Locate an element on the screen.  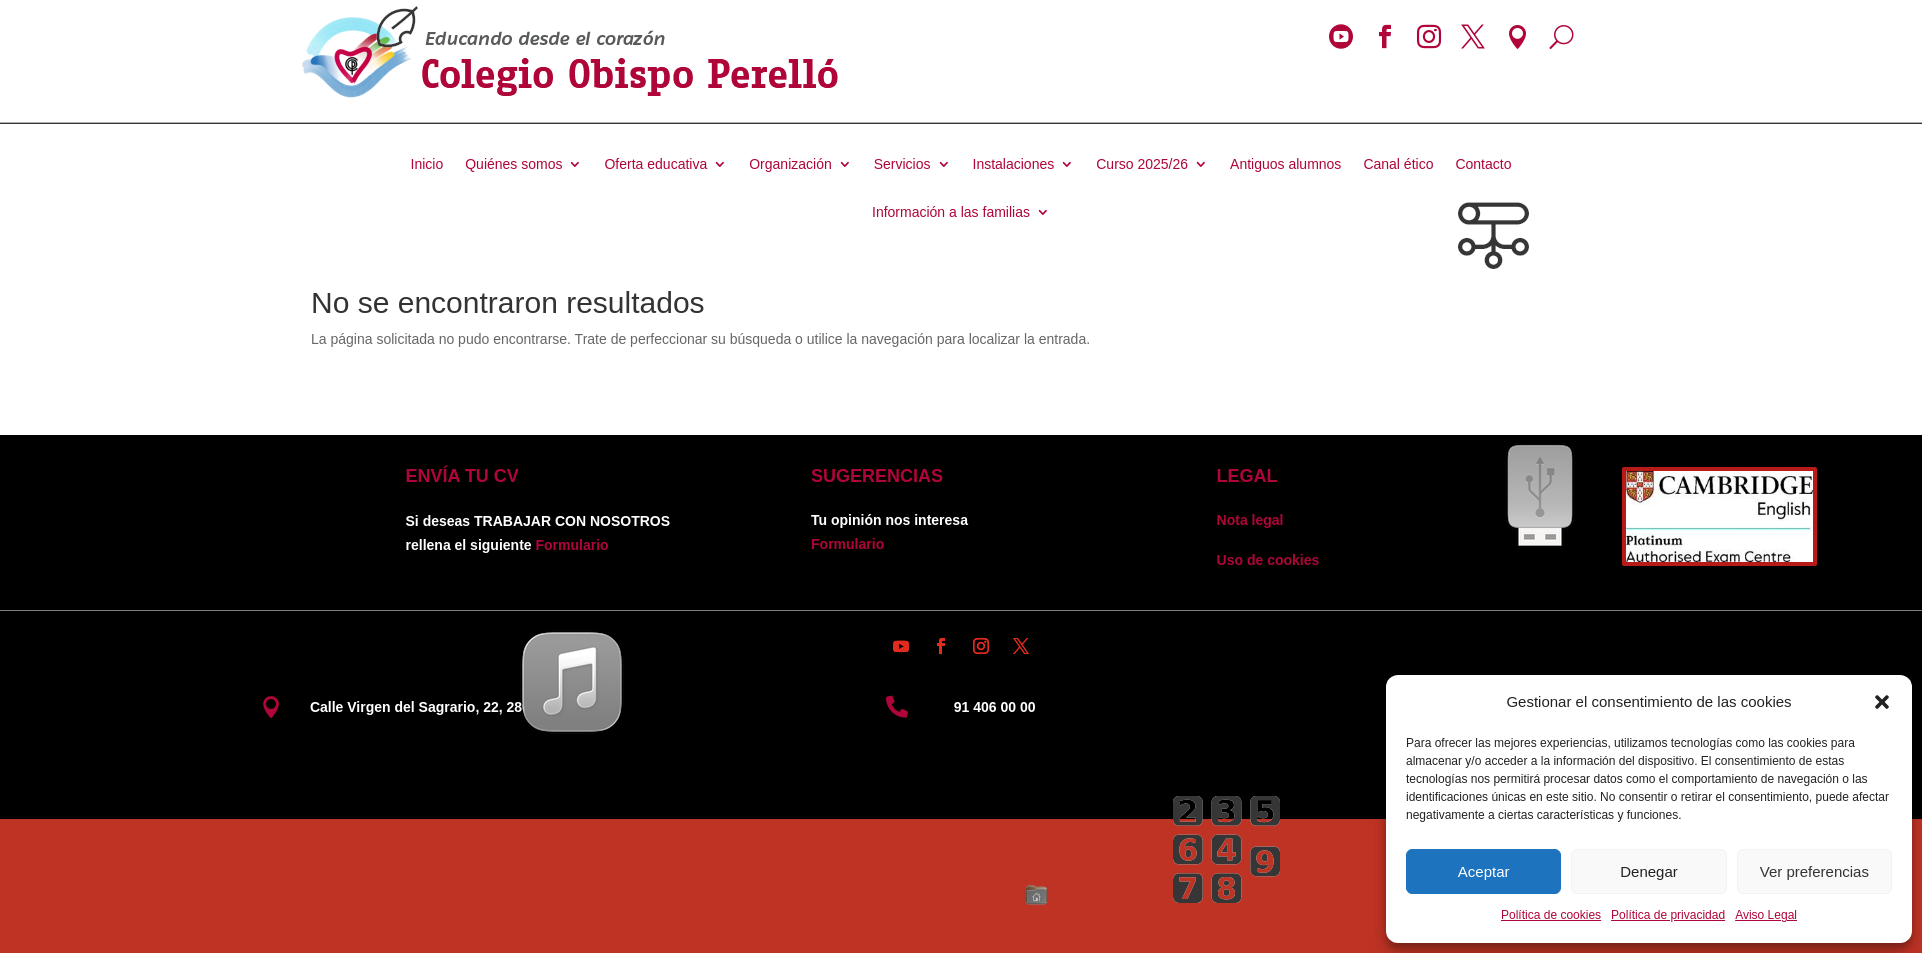
open the Music app is located at coordinates (572, 682).